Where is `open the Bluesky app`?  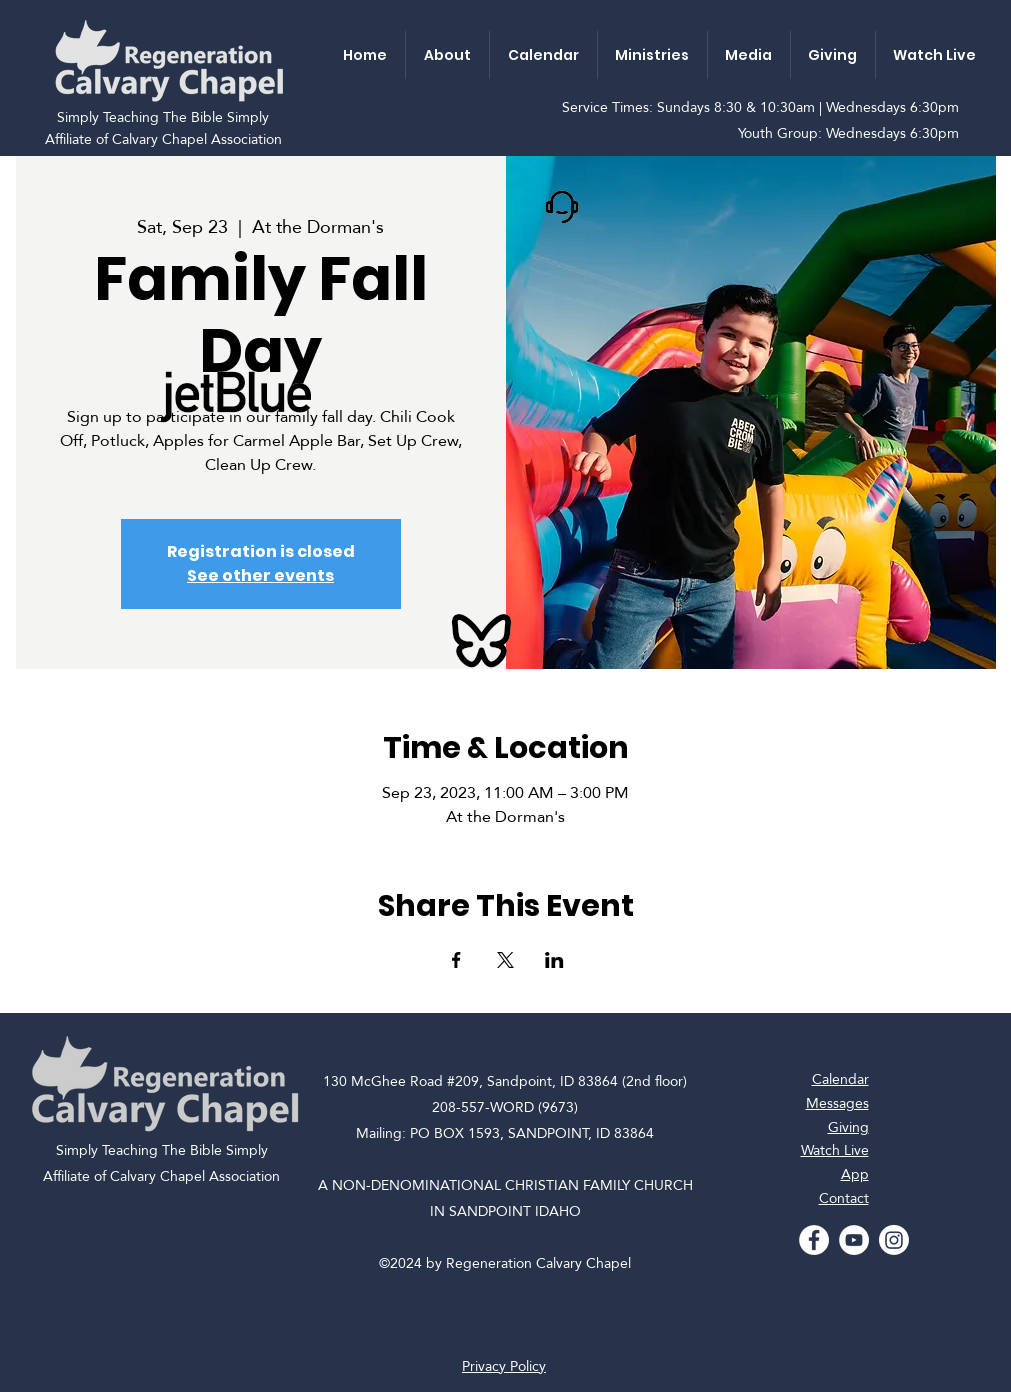 open the Bluesky app is located at coordinates (481, 639).